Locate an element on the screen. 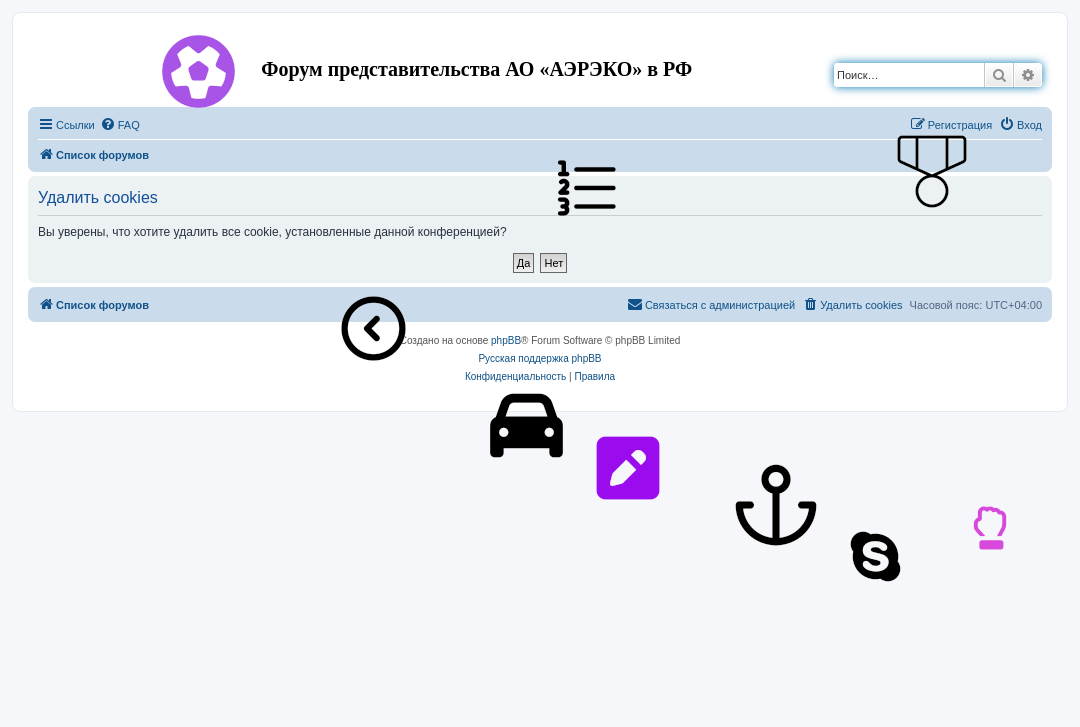 The height and width of the screenshot is (727, 1080). access sports or football content is located at coordinates (198, 71).